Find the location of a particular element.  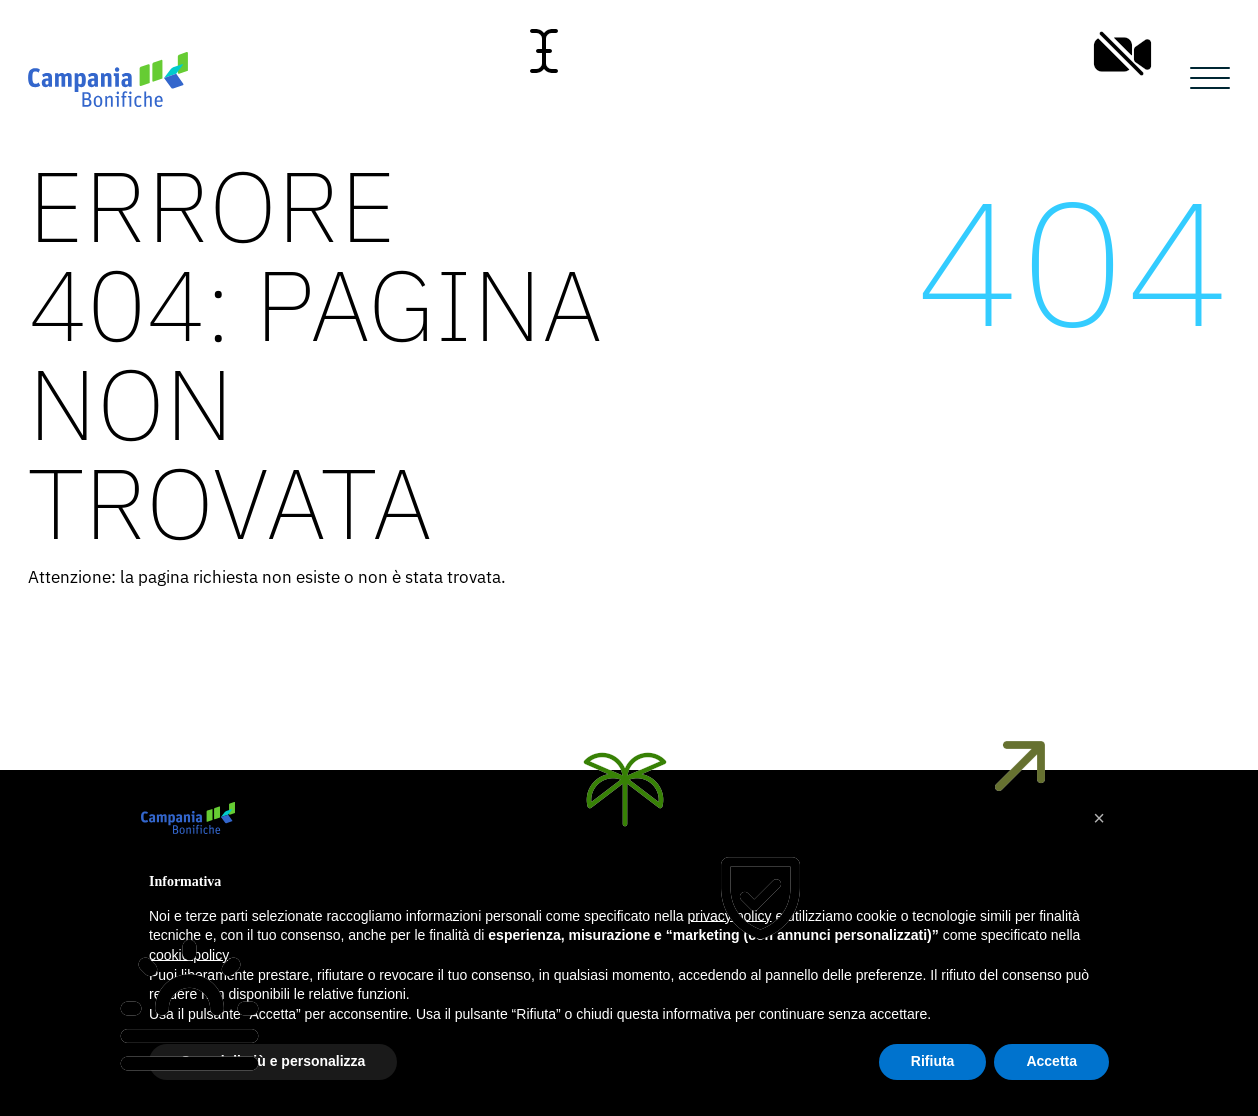

indicates verified security or protection status is located at coordinates (760, 893).